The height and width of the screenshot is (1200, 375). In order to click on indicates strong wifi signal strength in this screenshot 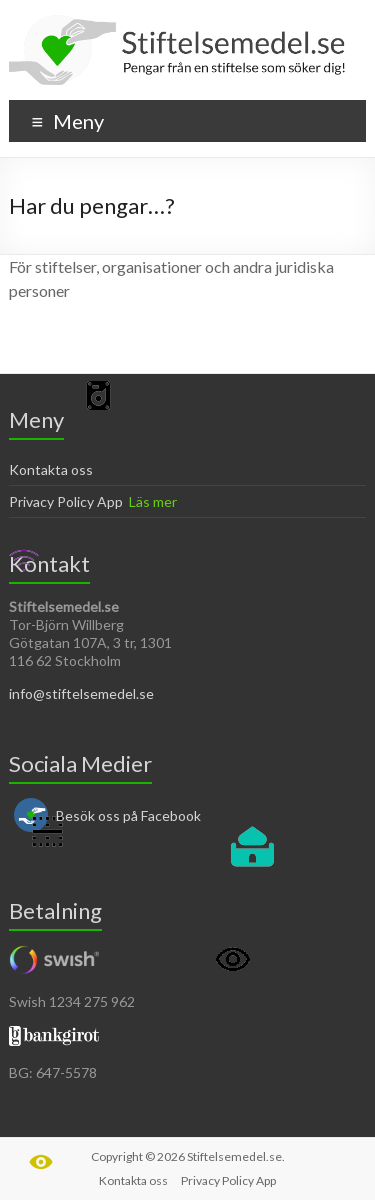, I will do `click(24, 560)`.